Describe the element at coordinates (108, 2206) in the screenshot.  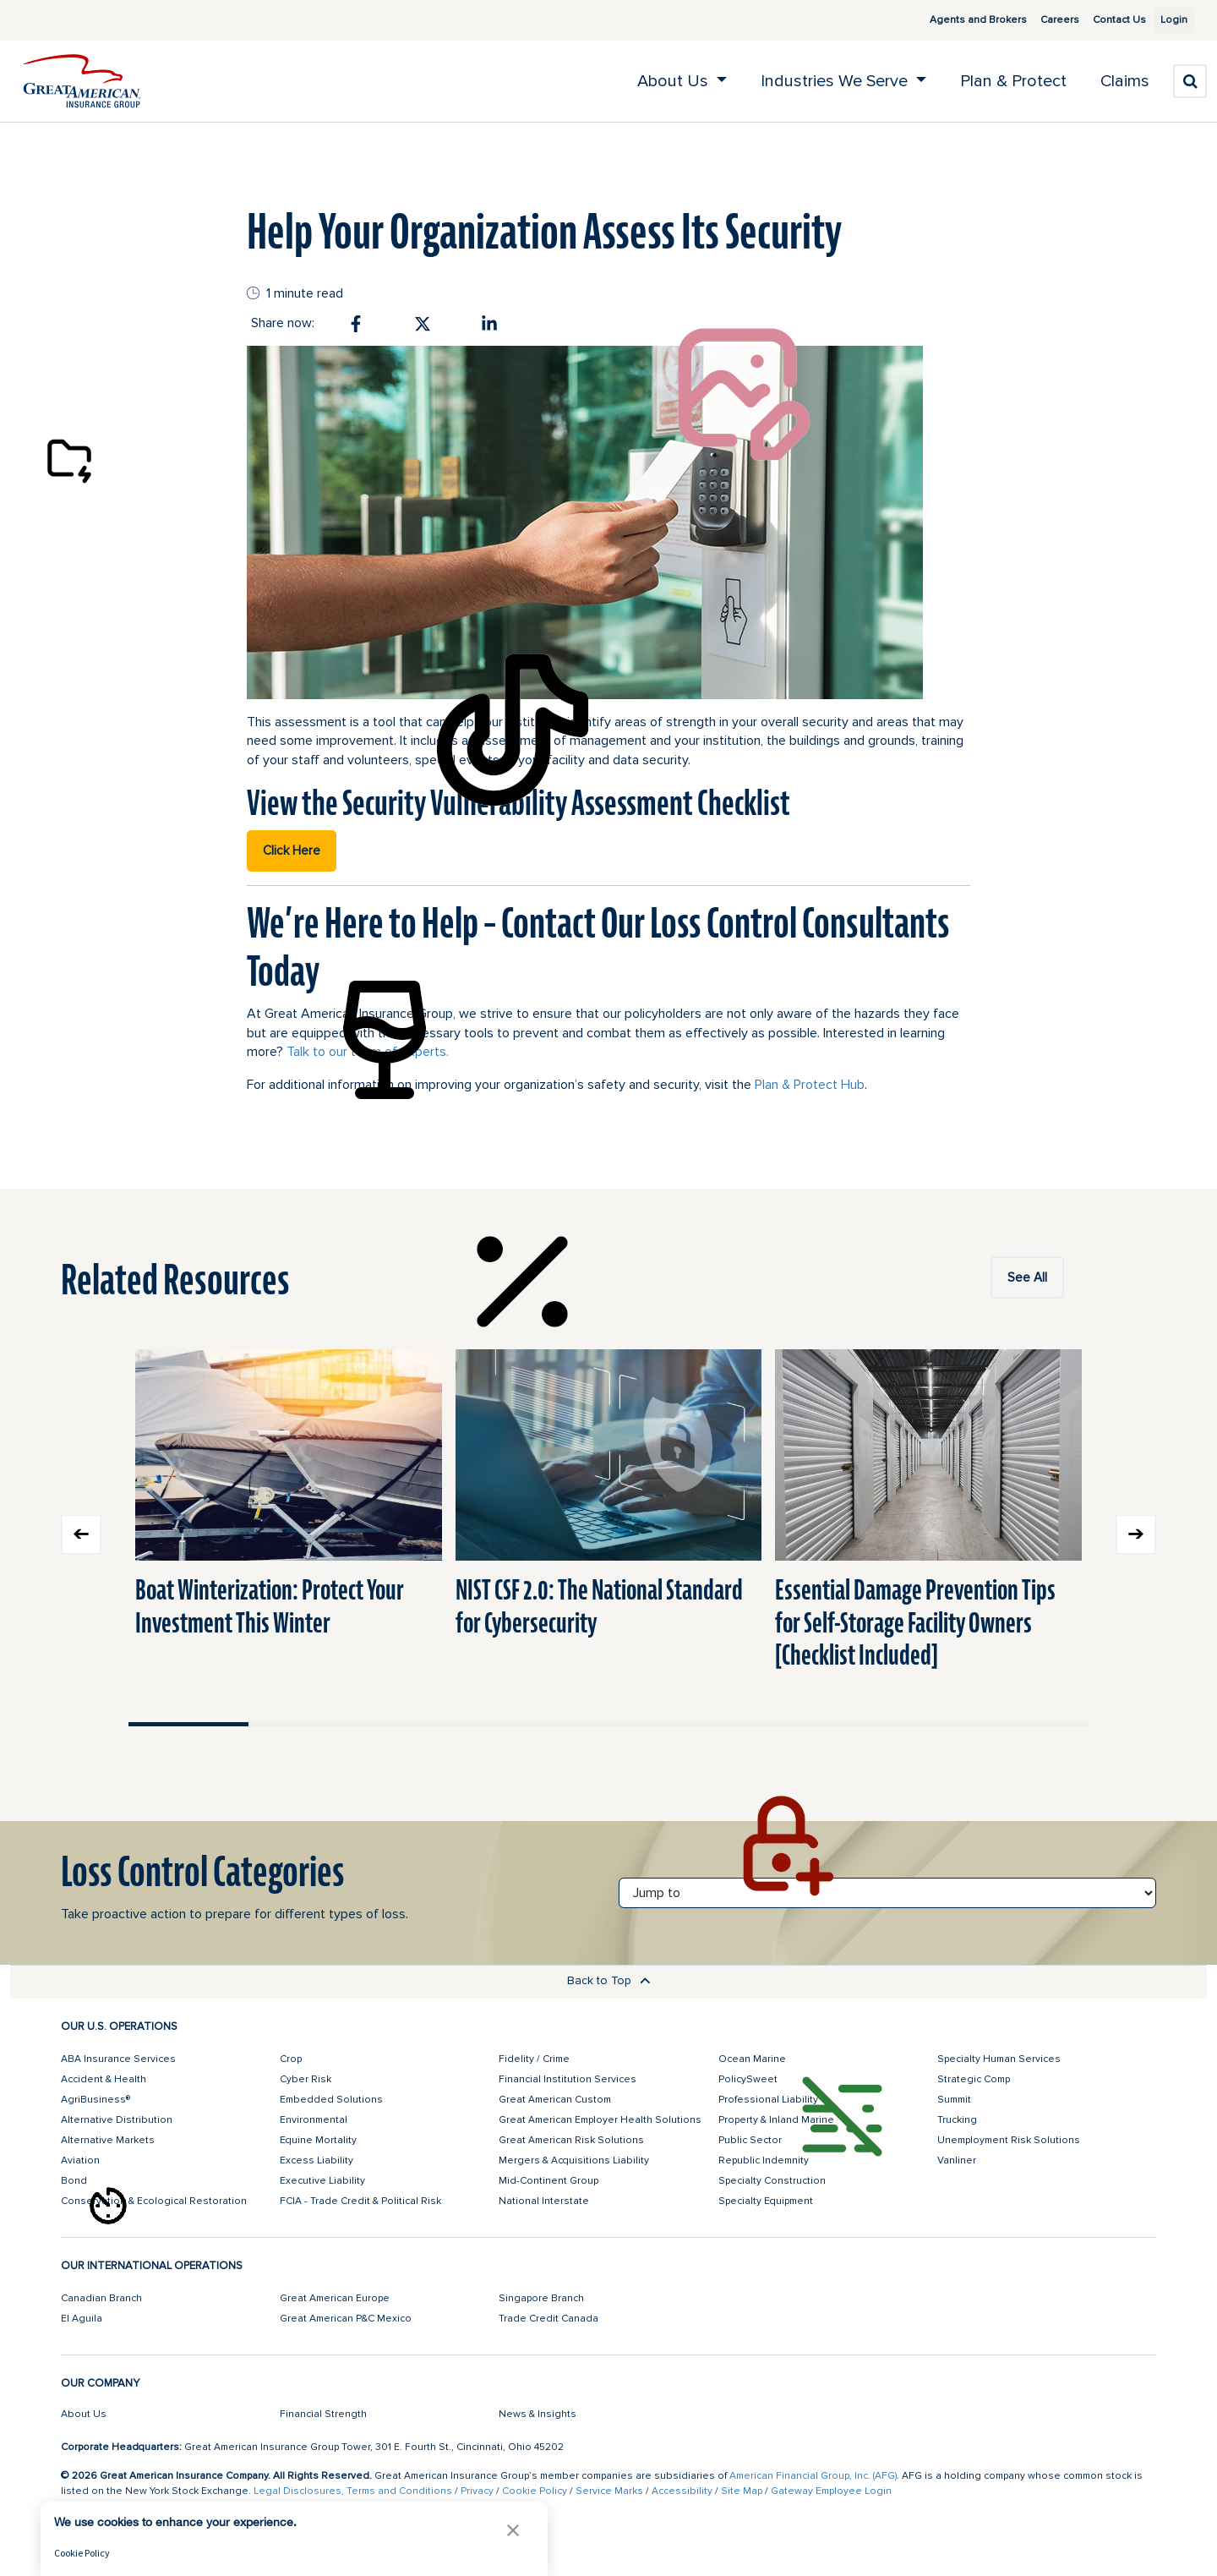
I see `set or view a countdown timer` at that location.